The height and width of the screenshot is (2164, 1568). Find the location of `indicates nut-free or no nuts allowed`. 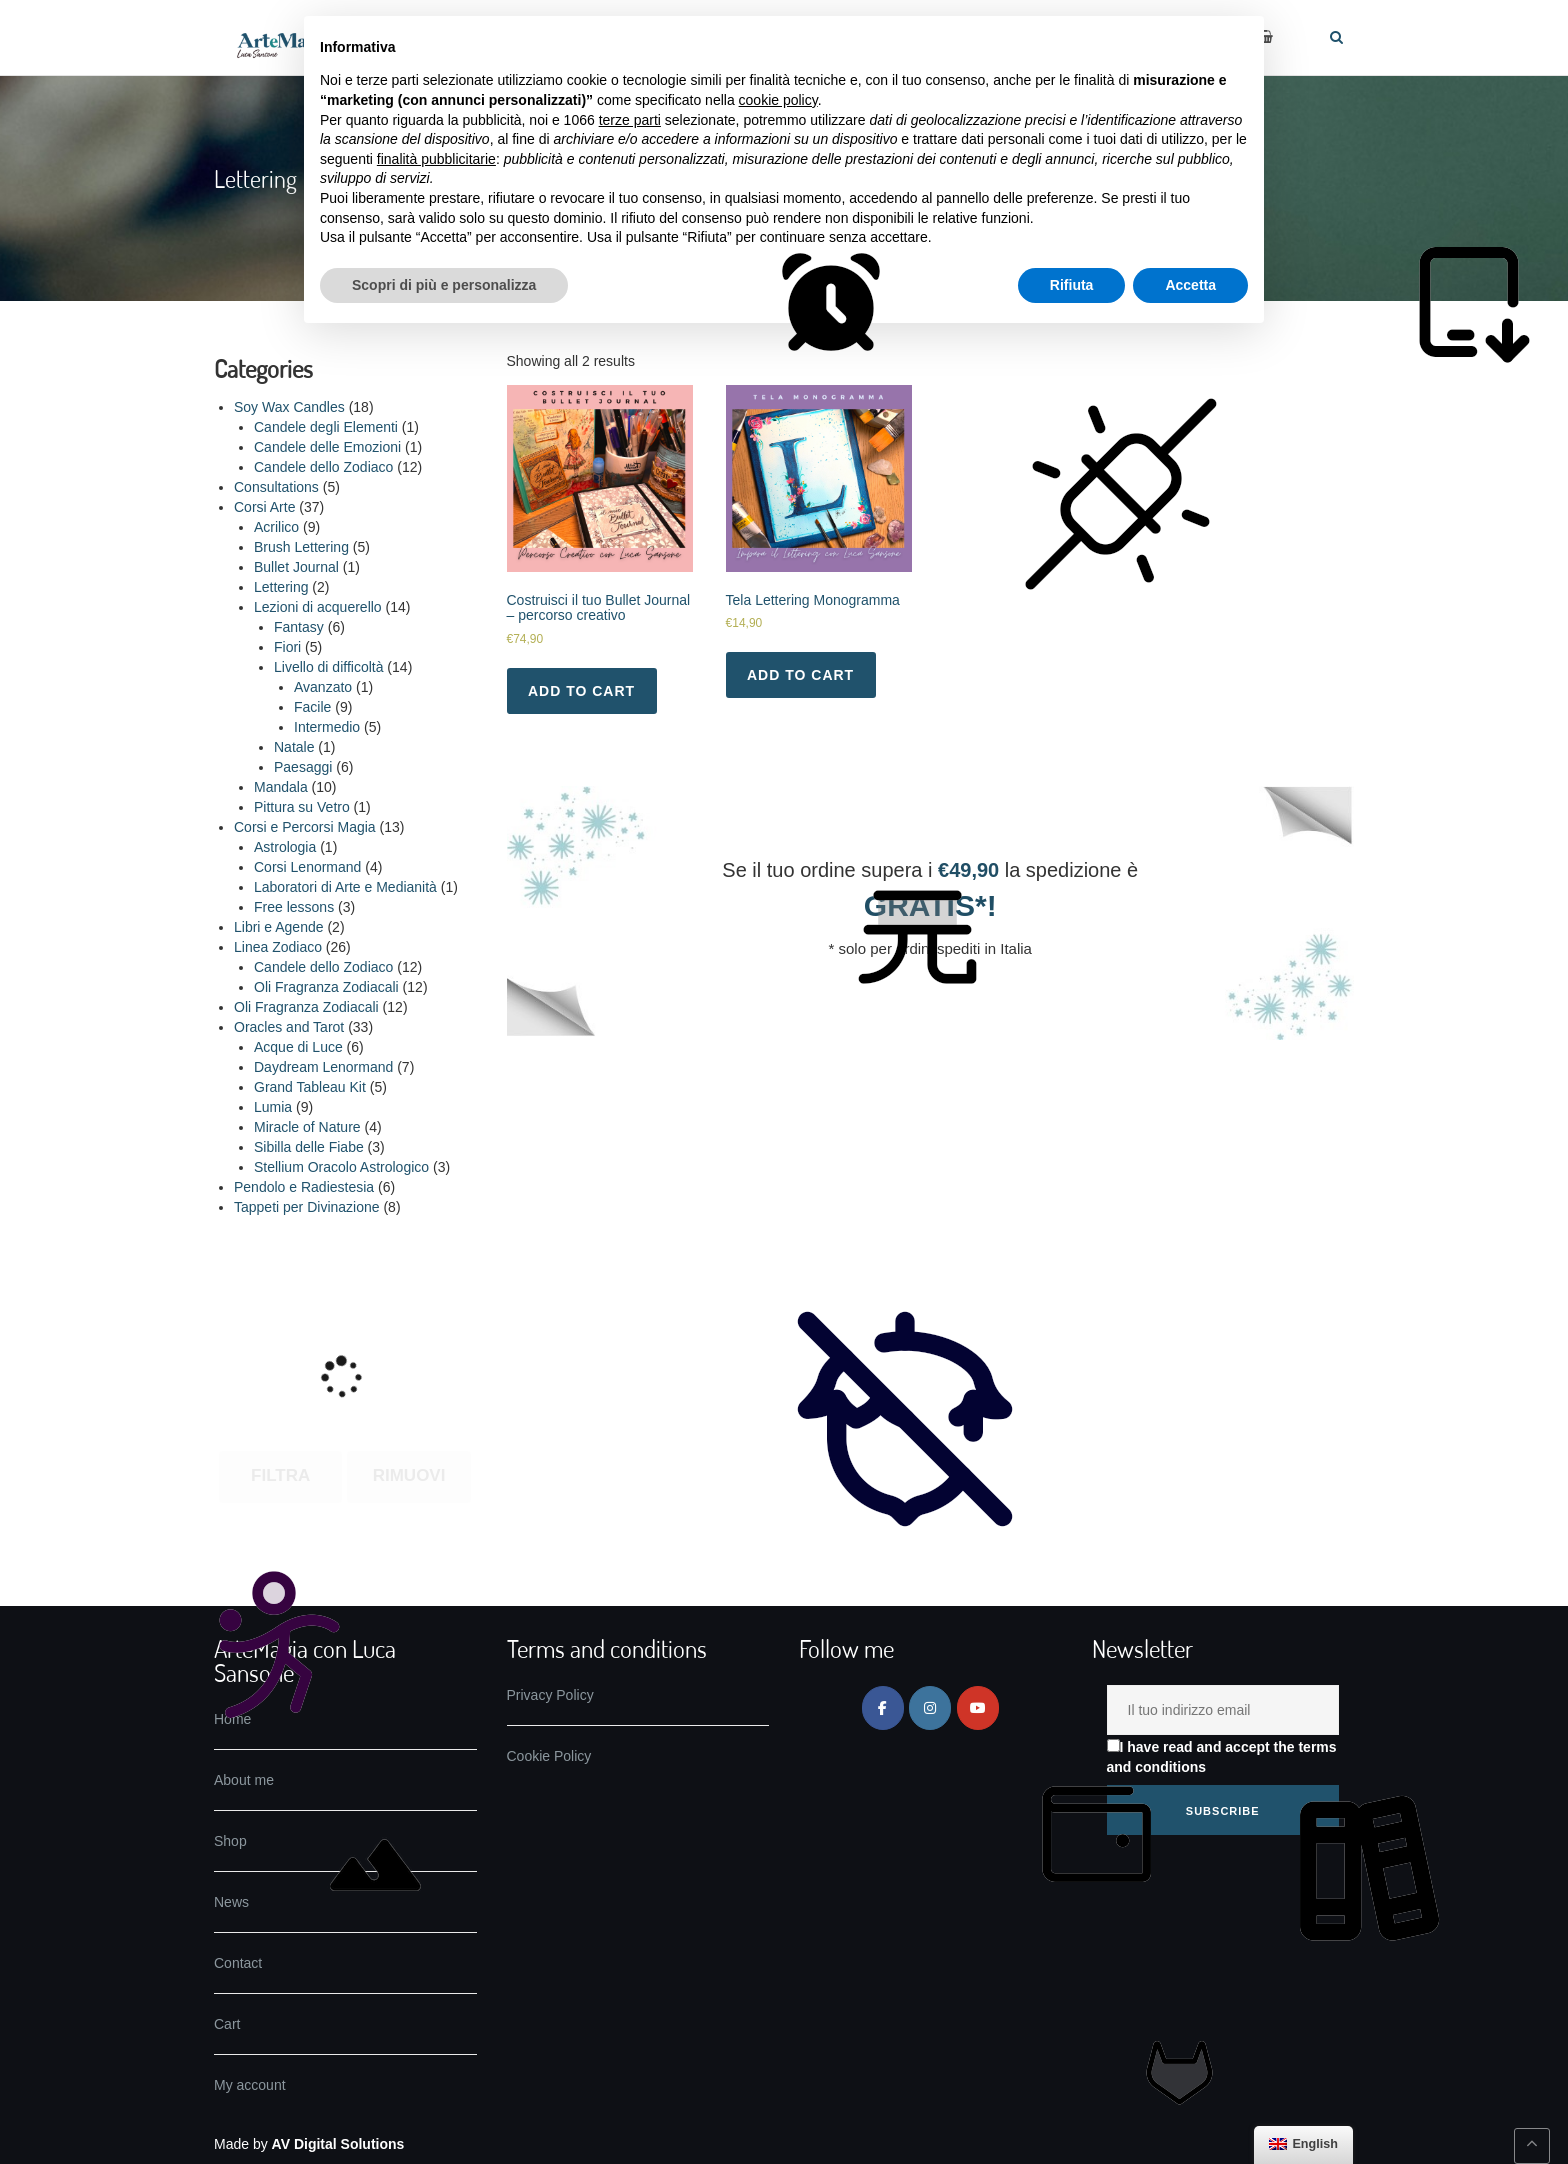

indicates nut-free or no nuts allowed is located at coordinates (905, 1419).